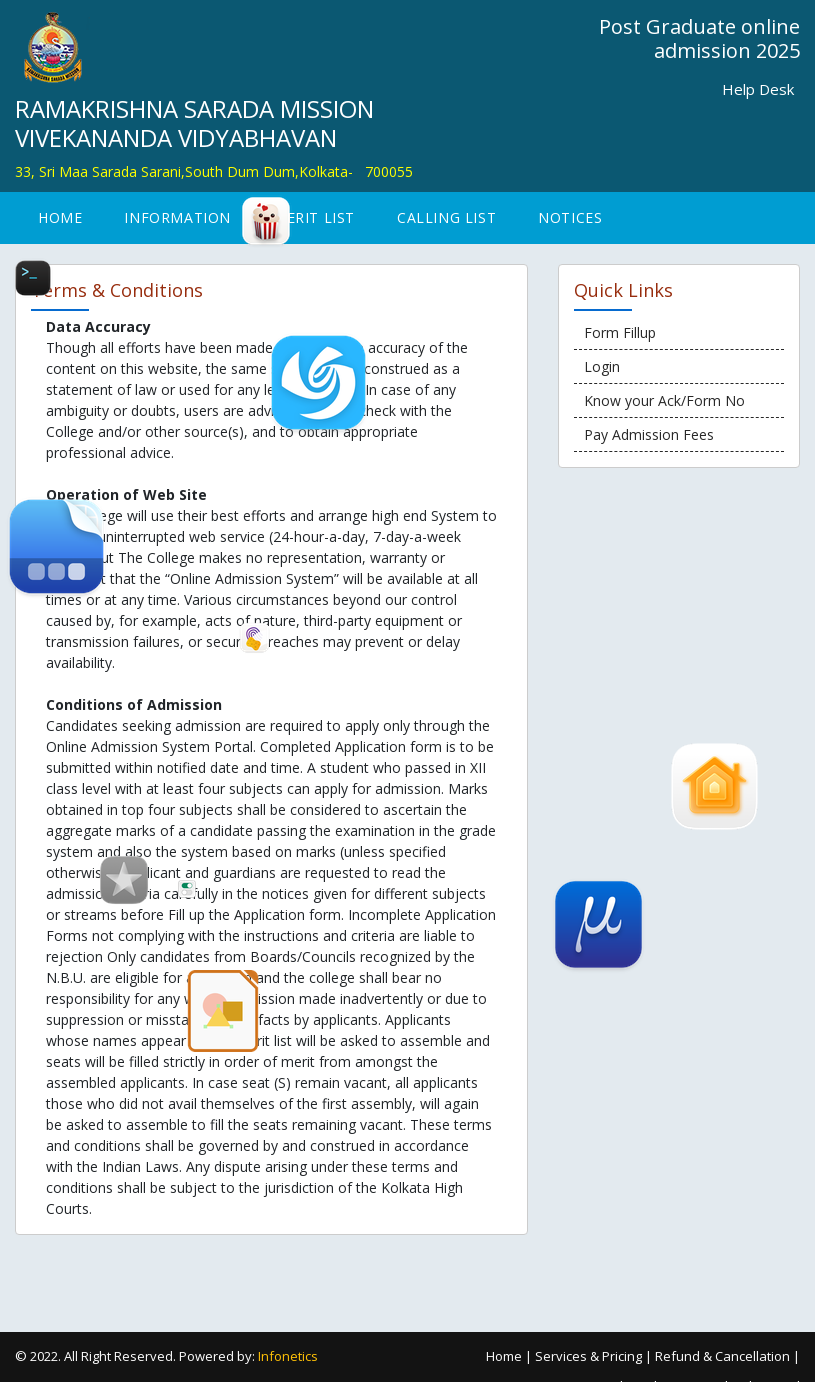 The height and width of the screenshot is (1382, 815). I want to click on open a libreoffice draw document, so click(223, 1011).